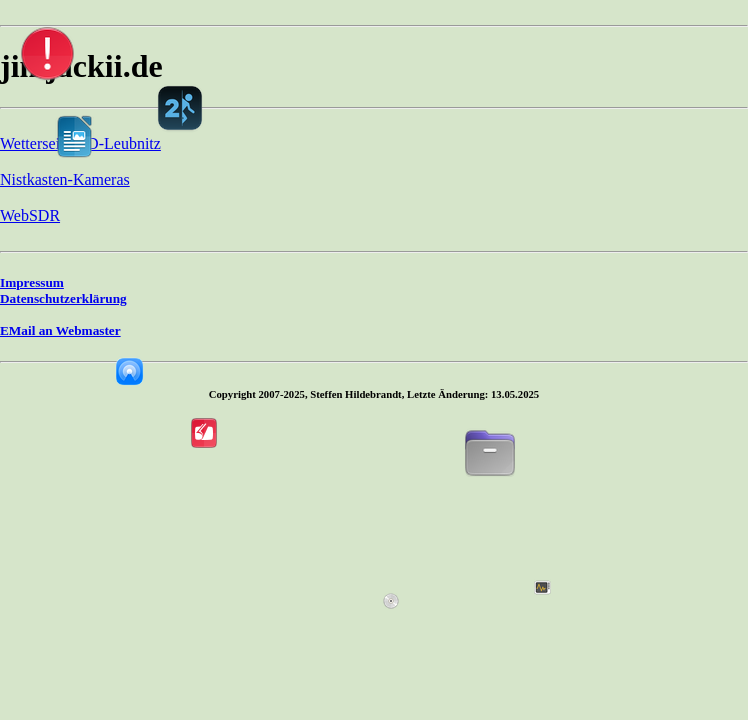  What do you see at coordinates (391, 601) in the screenshot?
I see `indicates a CD-R or recordable disc drive` at bounding box center [391, 601].